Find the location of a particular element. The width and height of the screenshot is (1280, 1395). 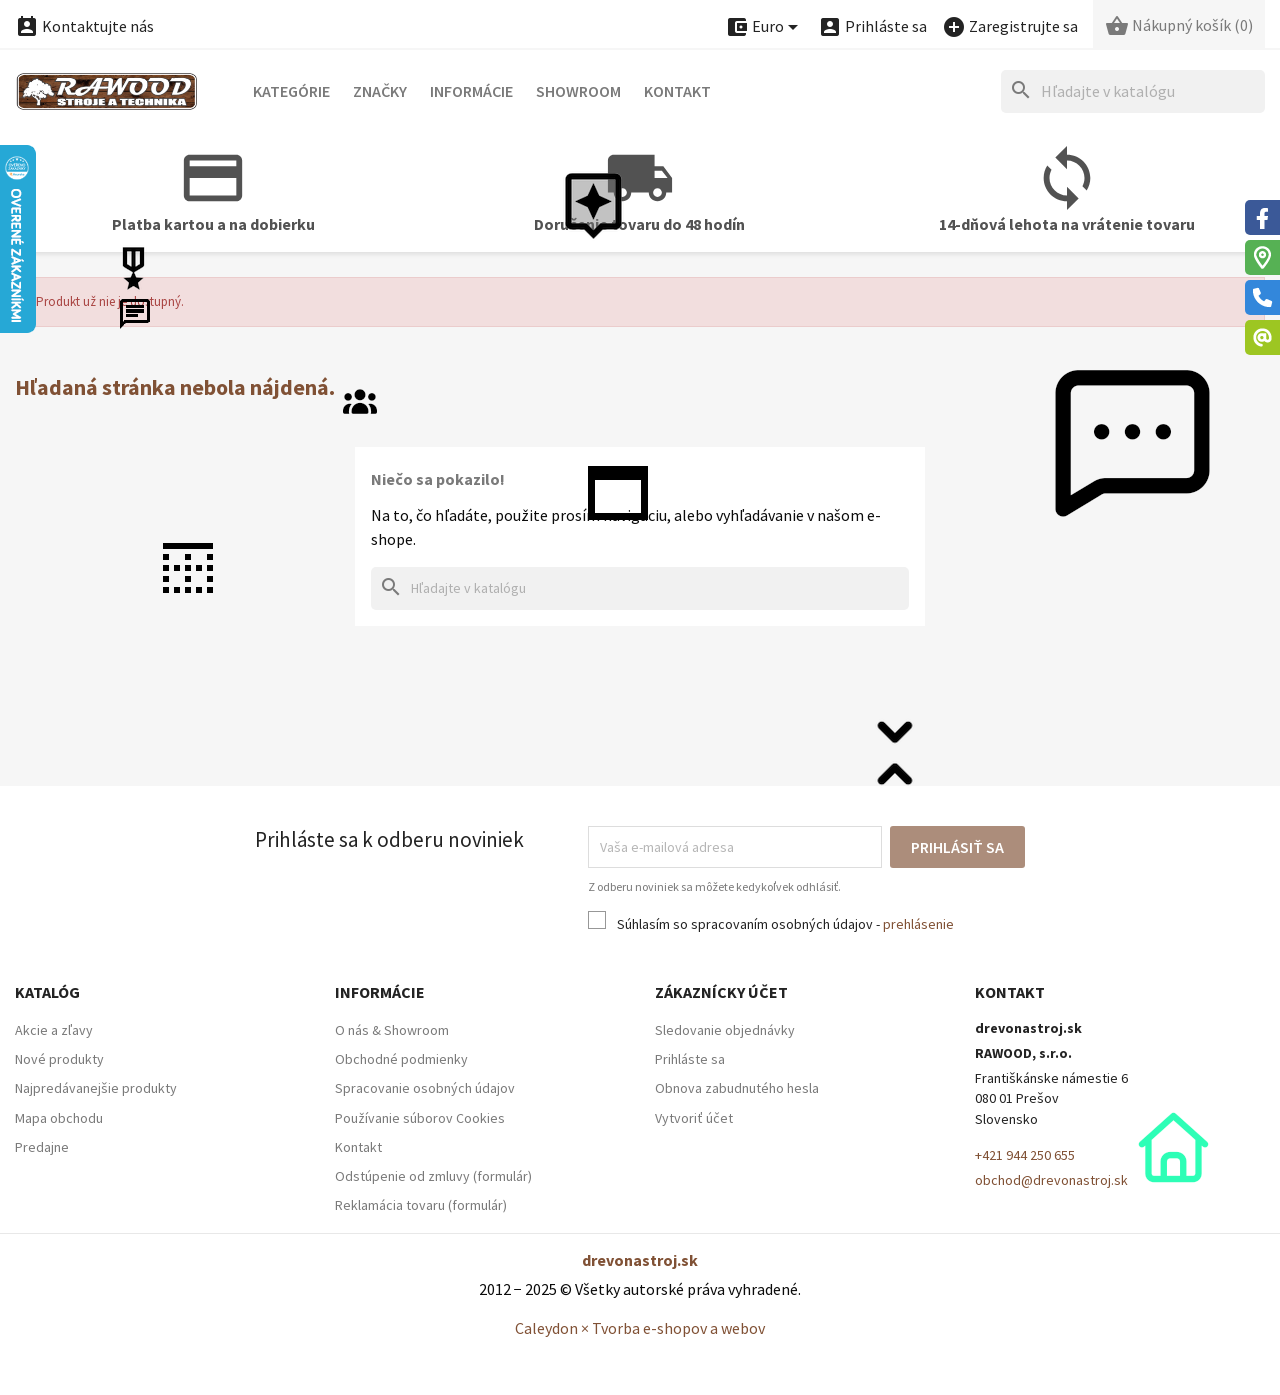

open a web page or browser window is located at coordinates (618, 493).